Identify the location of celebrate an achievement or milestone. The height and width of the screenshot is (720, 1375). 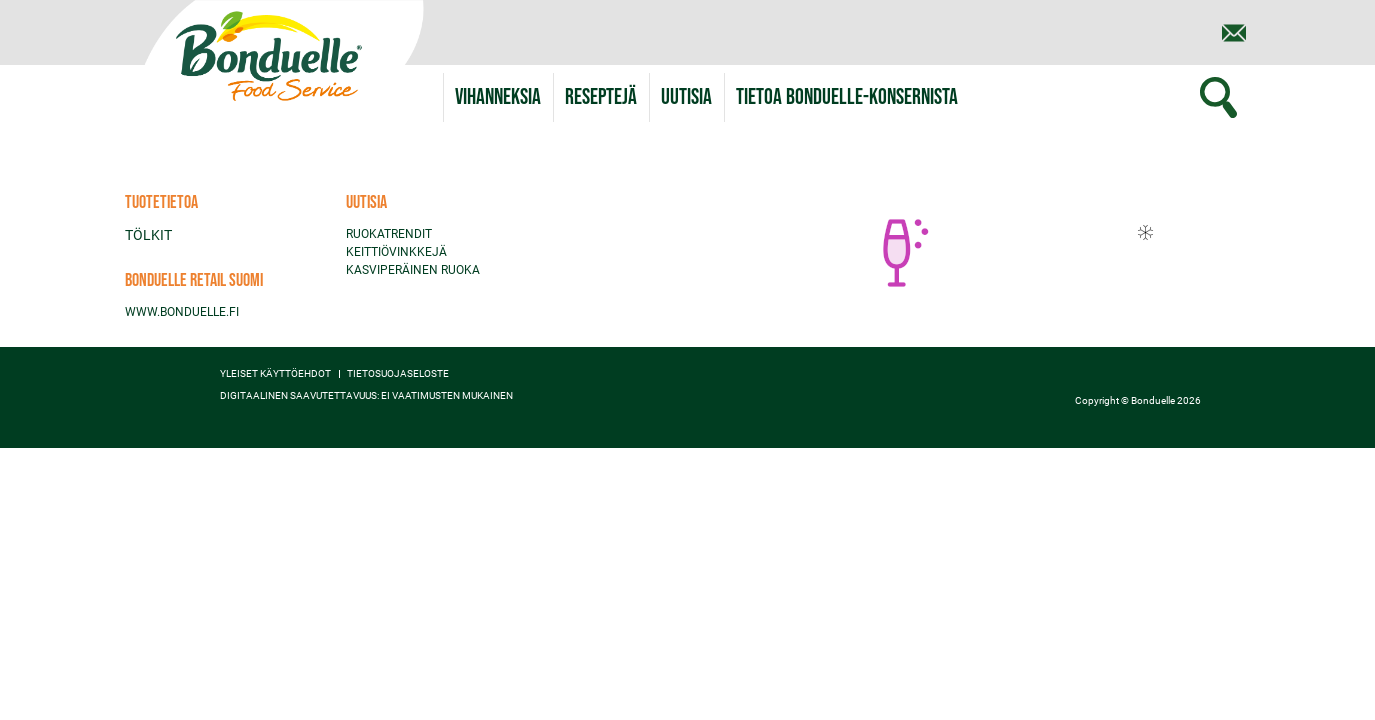
(899, 253).